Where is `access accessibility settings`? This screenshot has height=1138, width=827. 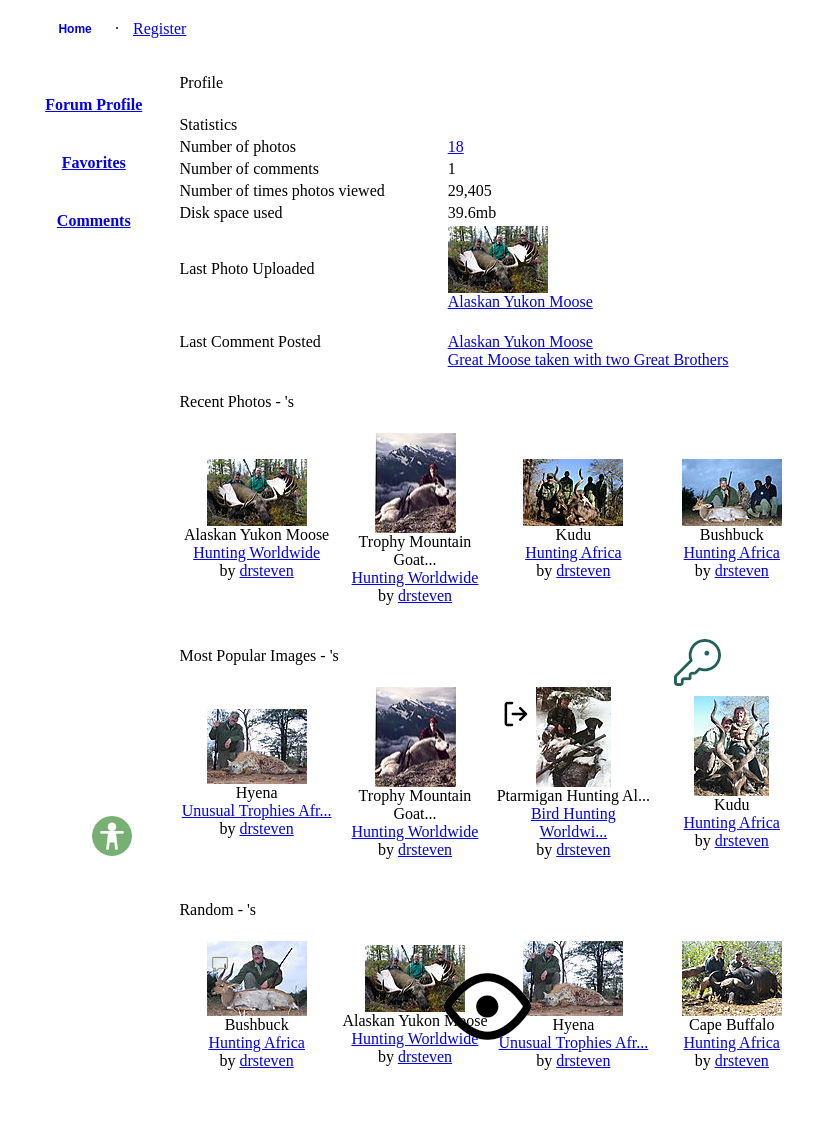
access accessibility settings is located at coordinates (112, 836).